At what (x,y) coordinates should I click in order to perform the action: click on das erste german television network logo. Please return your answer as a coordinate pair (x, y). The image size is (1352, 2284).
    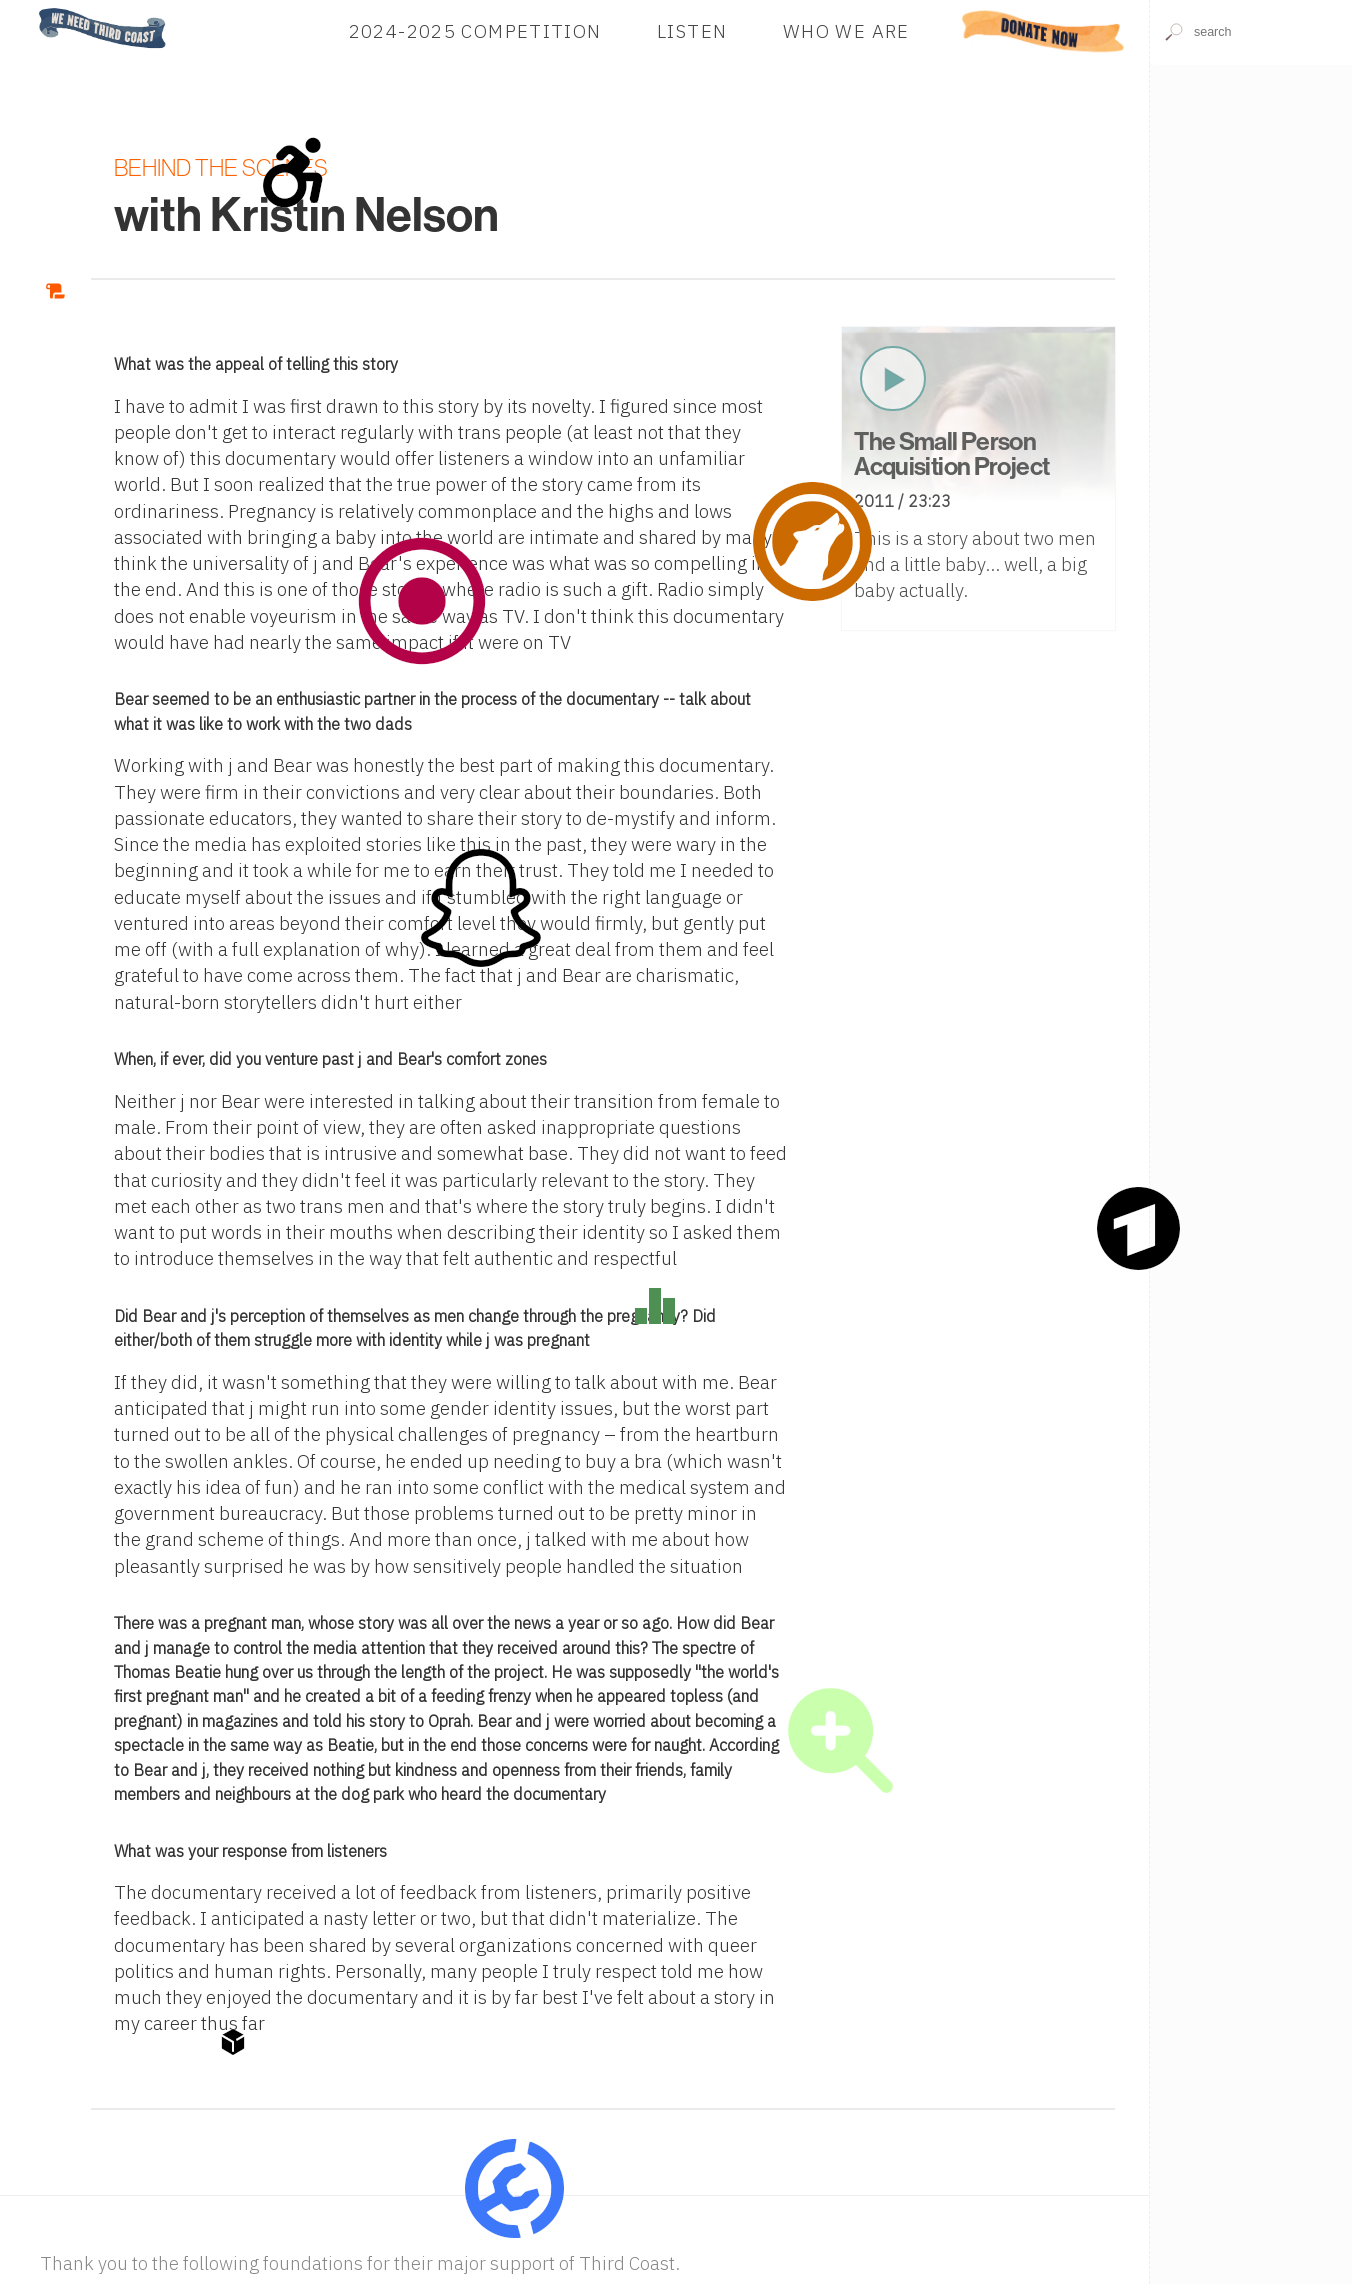
    Looking at the image, I should click on (1138, 1228).